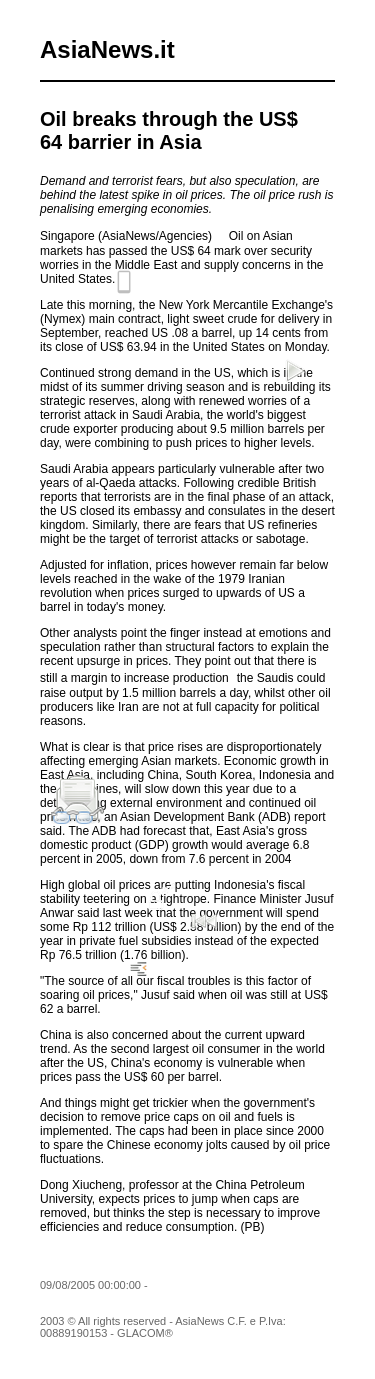  Describe the element at coordinates (204, 921) in the screenshot. I see `skip to previous track` at that location.